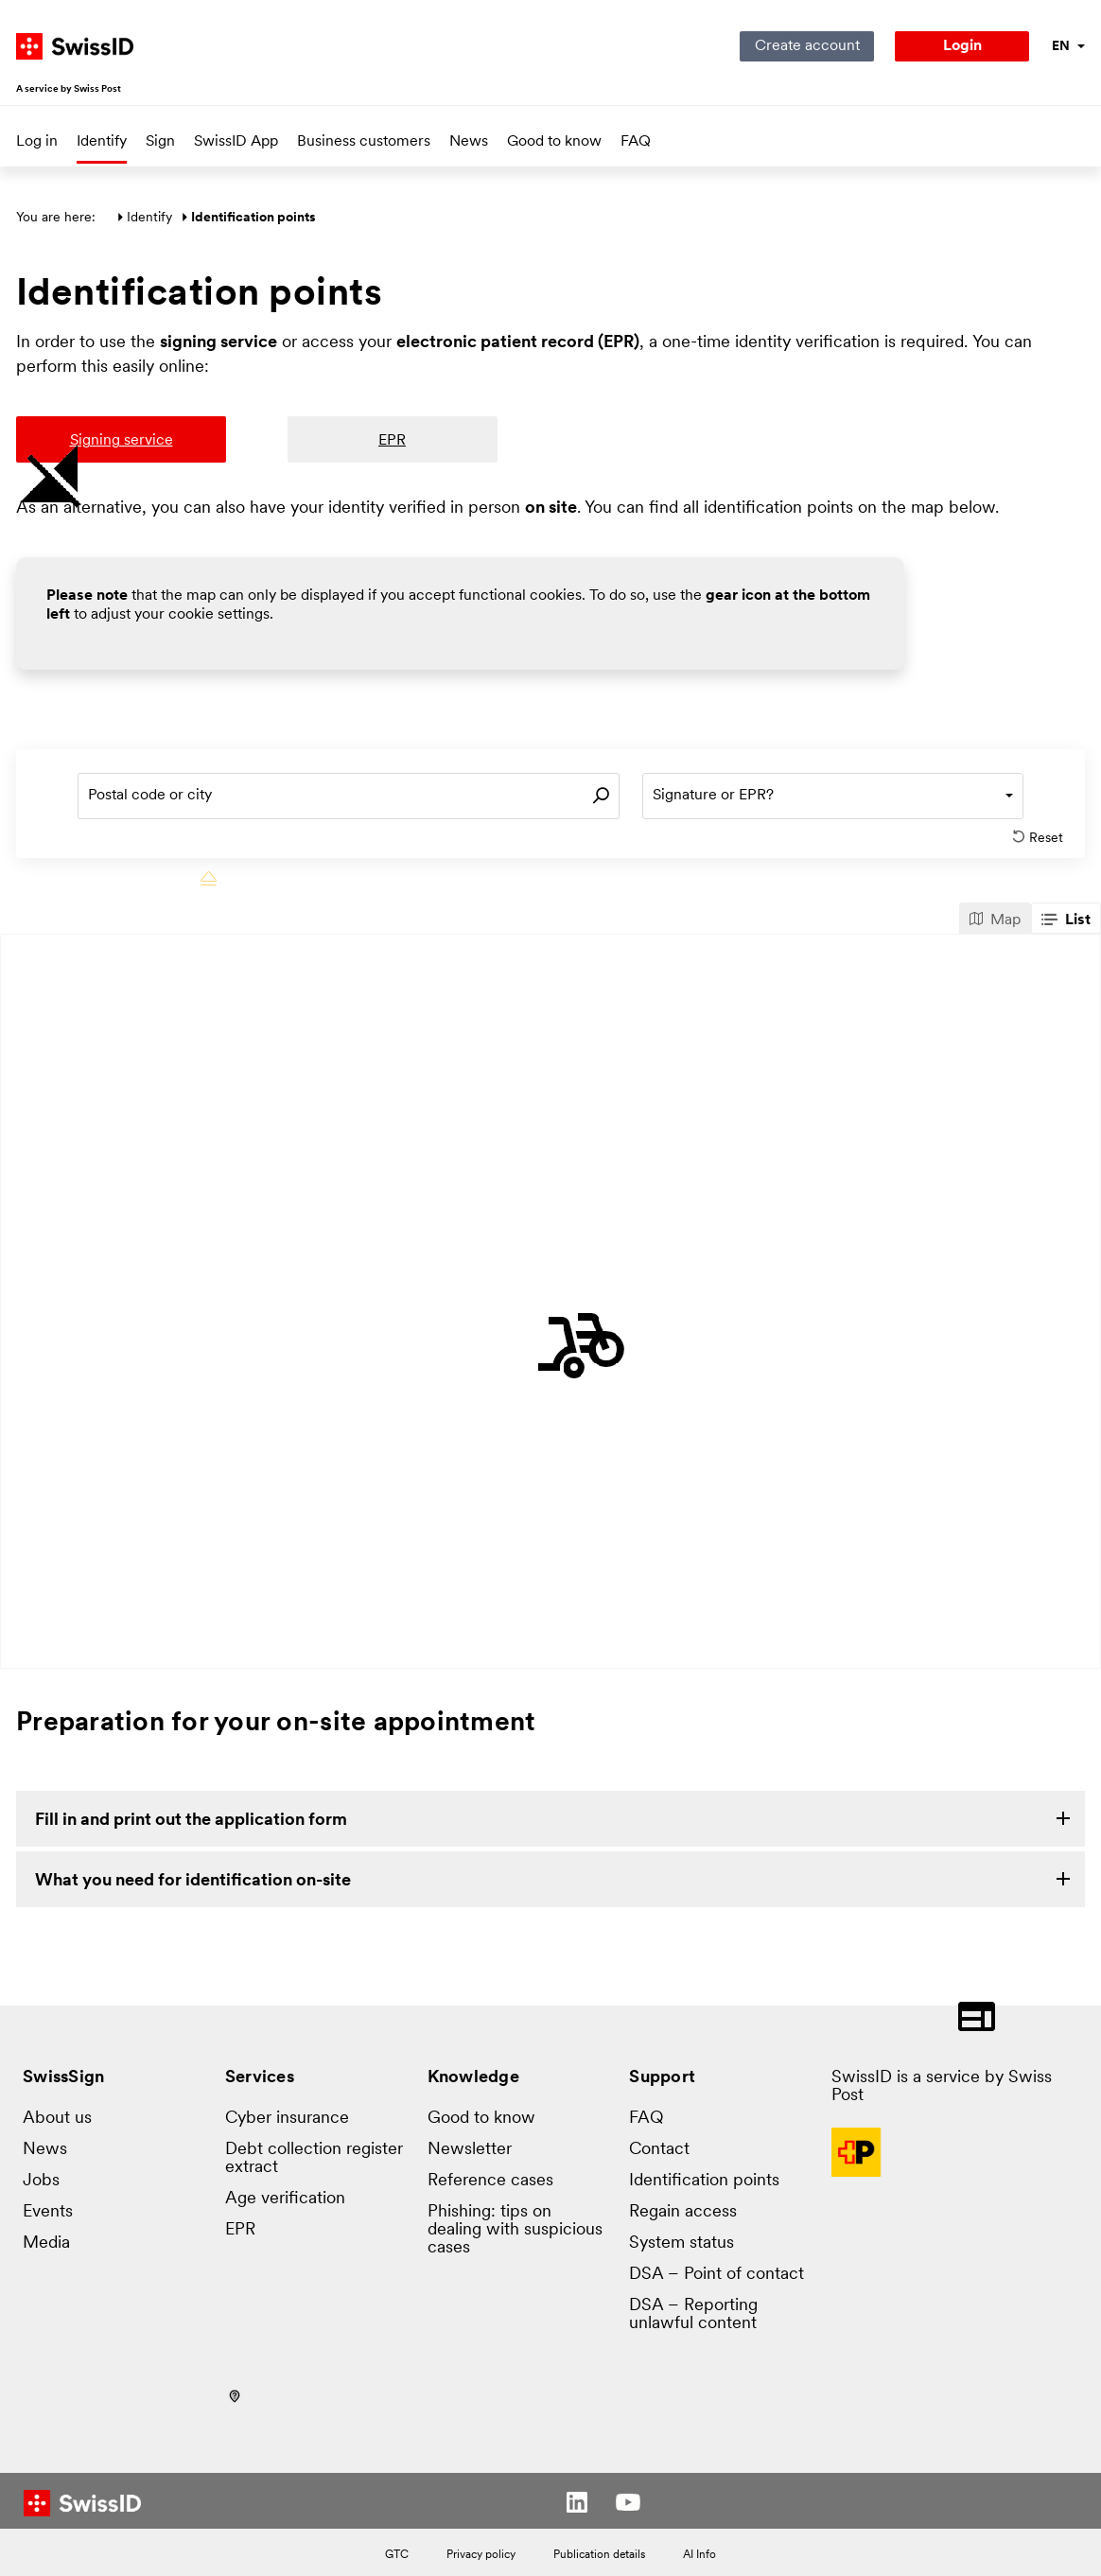  Describe the element at coordinates (208, 879) in the screenshot. I see `eject media or disc` at that location.